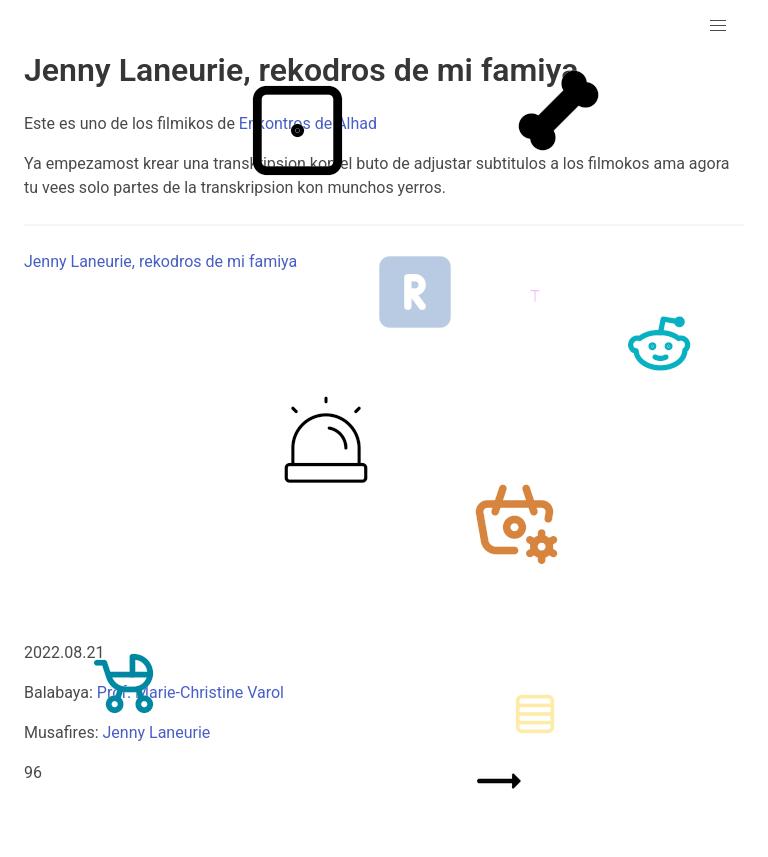  Describe the element at coordinates (514, 519) in the screenshot. I see `access shopping basket settings` at that location.